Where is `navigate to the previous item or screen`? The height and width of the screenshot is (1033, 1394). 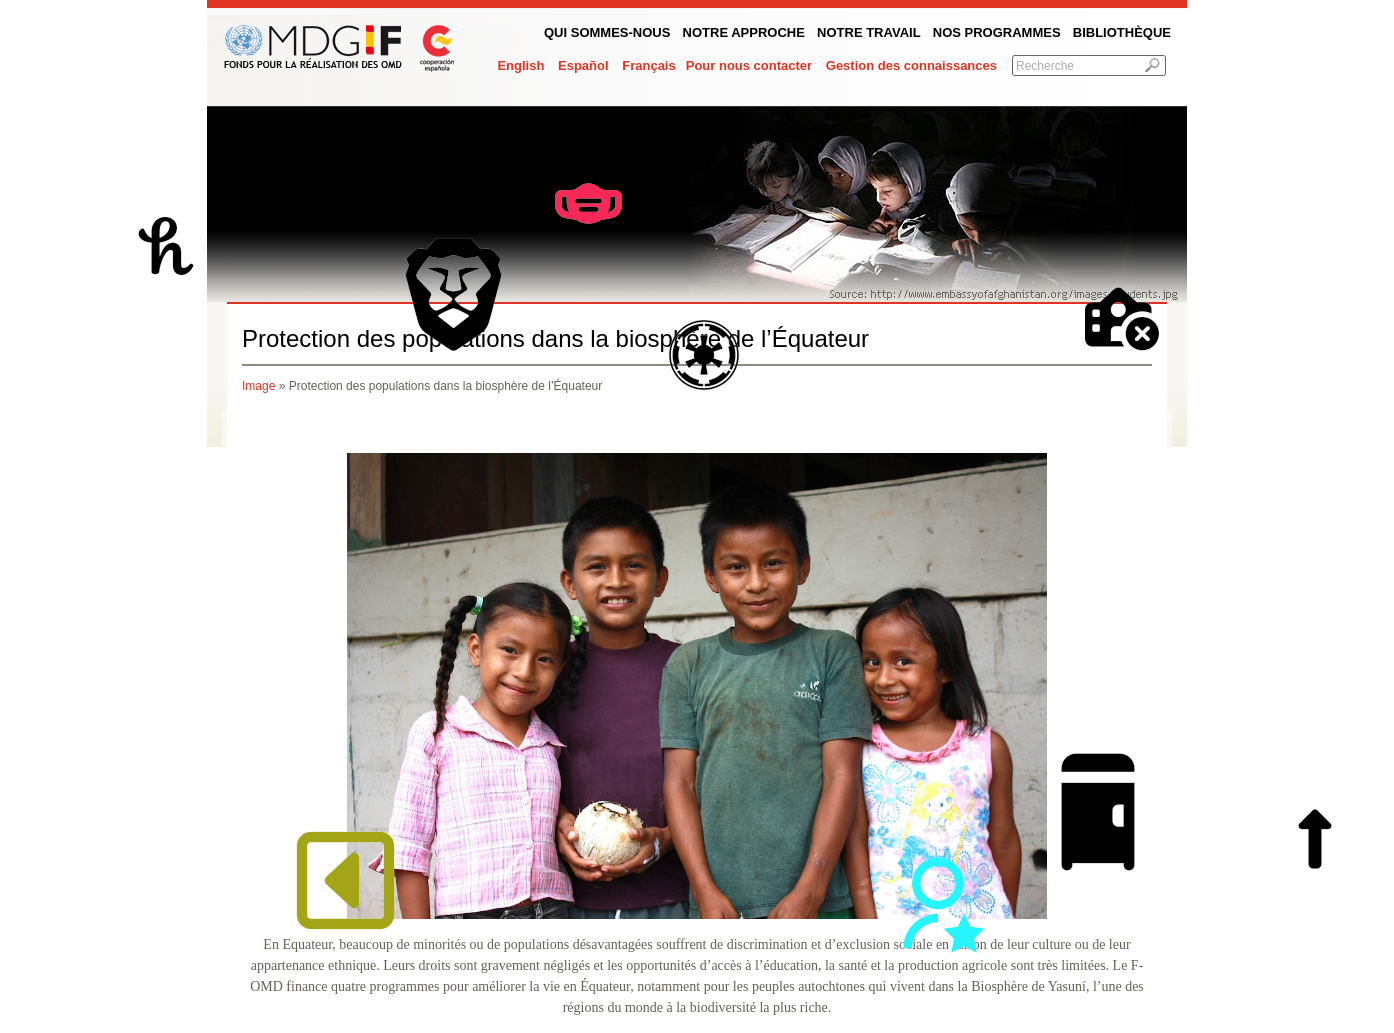
navigate to the previous item or screen is located at coordinates (345, 880).